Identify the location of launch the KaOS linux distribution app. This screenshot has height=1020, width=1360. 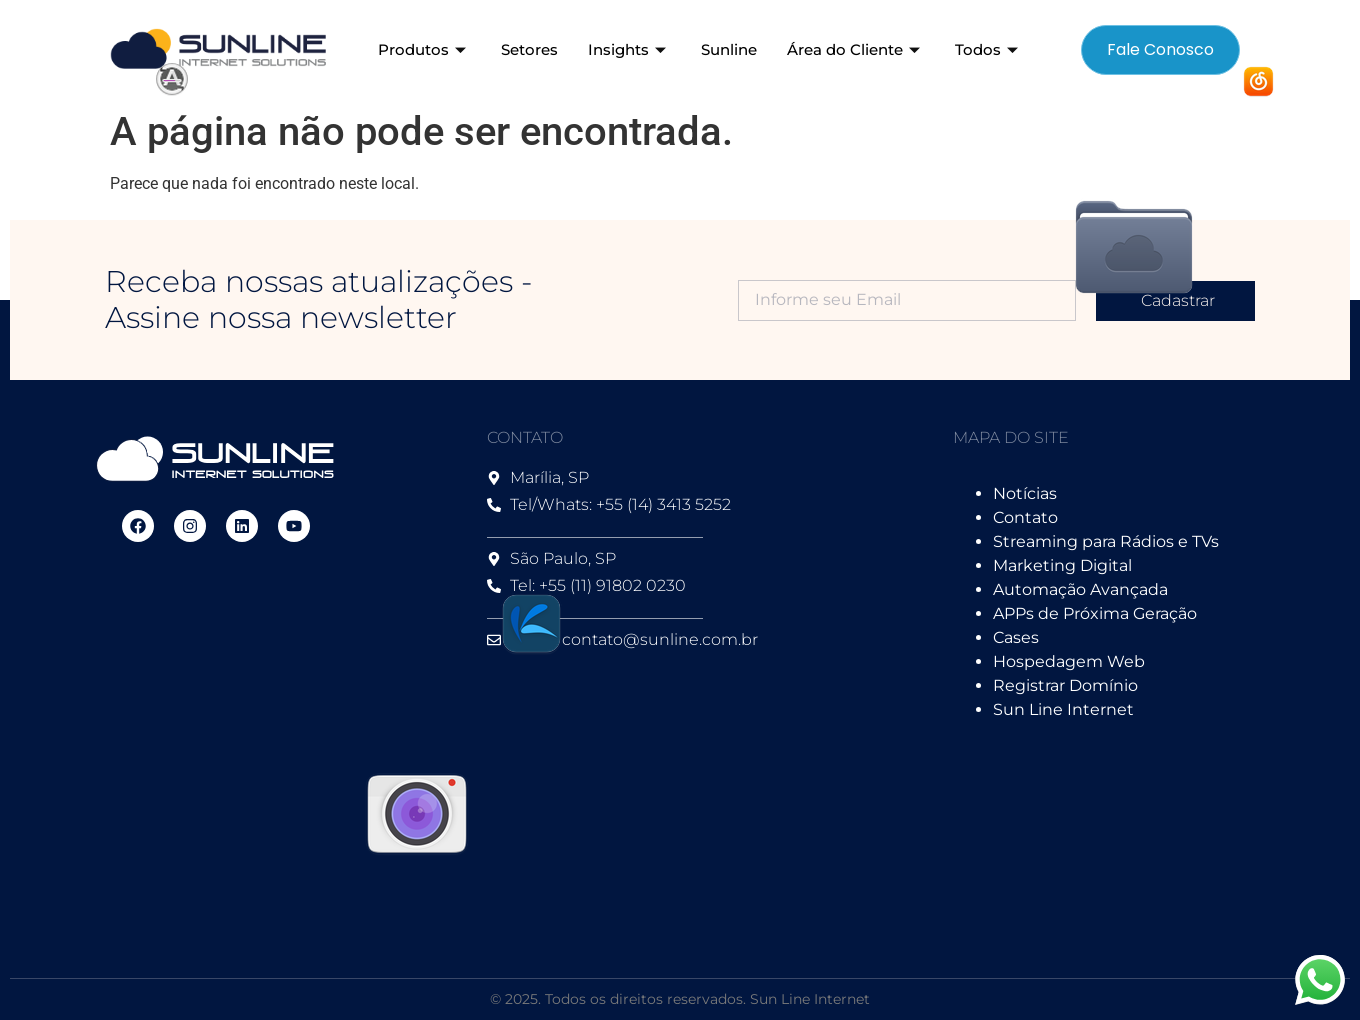
(531, 623).